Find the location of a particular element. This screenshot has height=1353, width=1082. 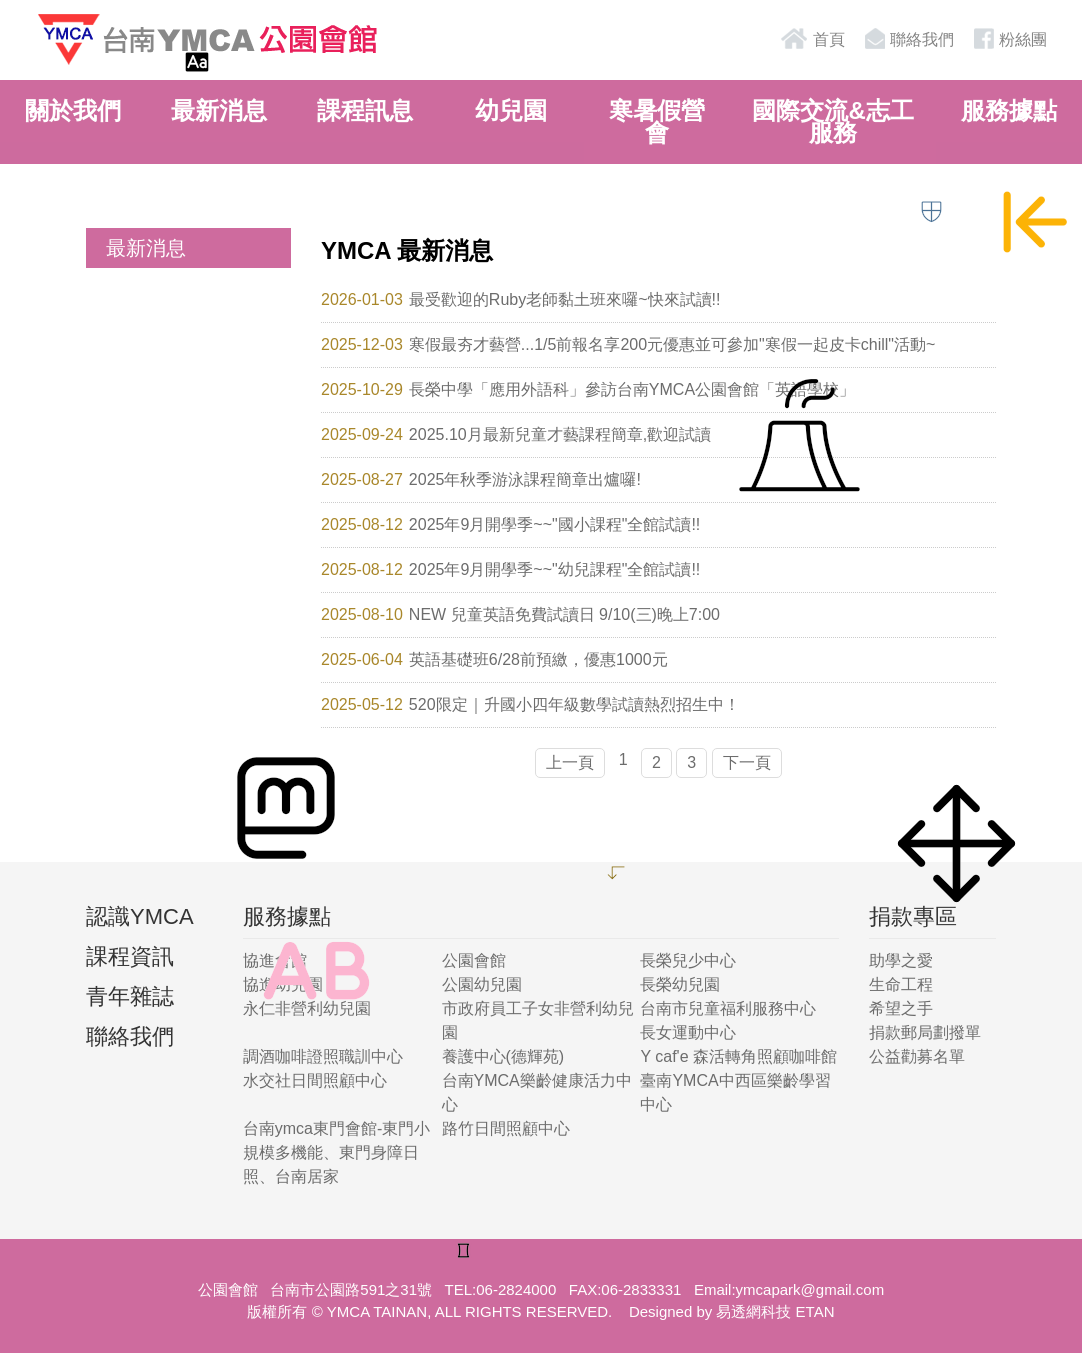

move or reposition an element is located at coordinates (956, 843).